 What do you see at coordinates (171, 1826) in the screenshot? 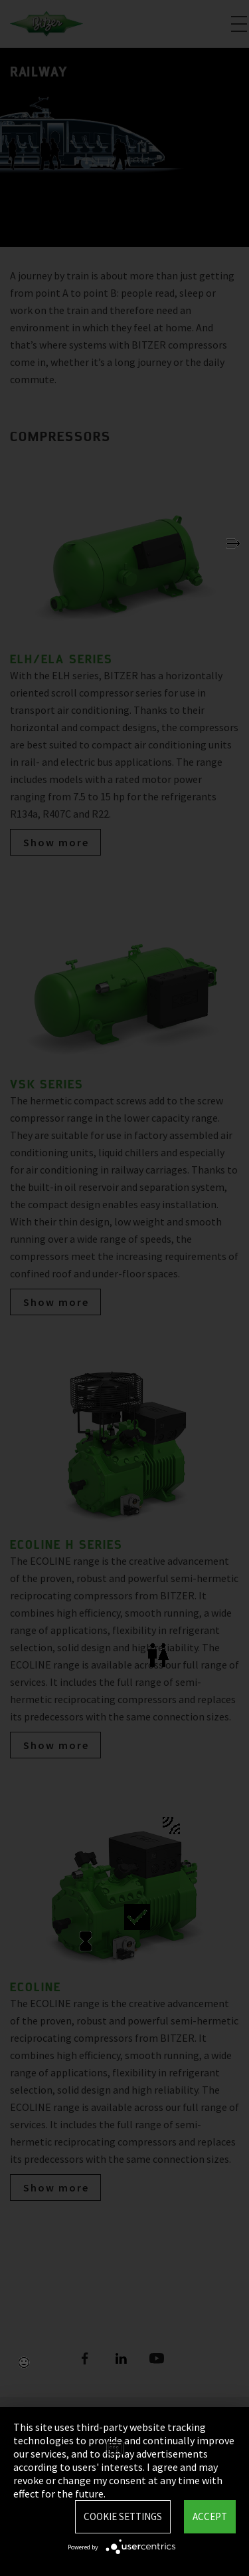
I see `enable light leak or lens flare effect` at bounding box center [171, 1826].